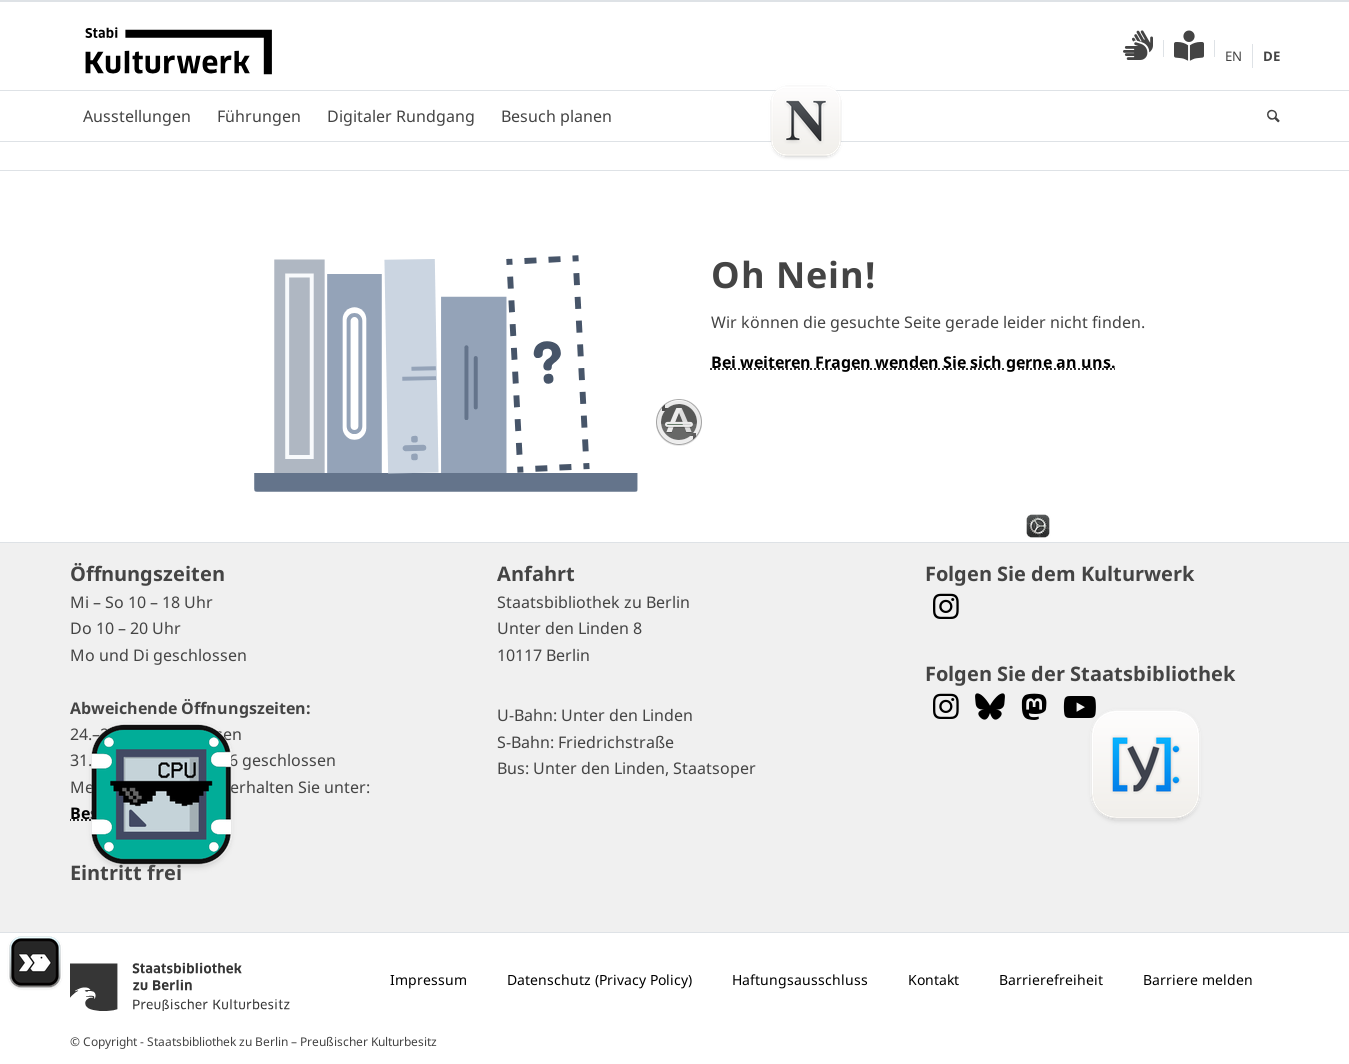  I want to click on open jupyter notebook for interactive python coding, so click(1145, 764).